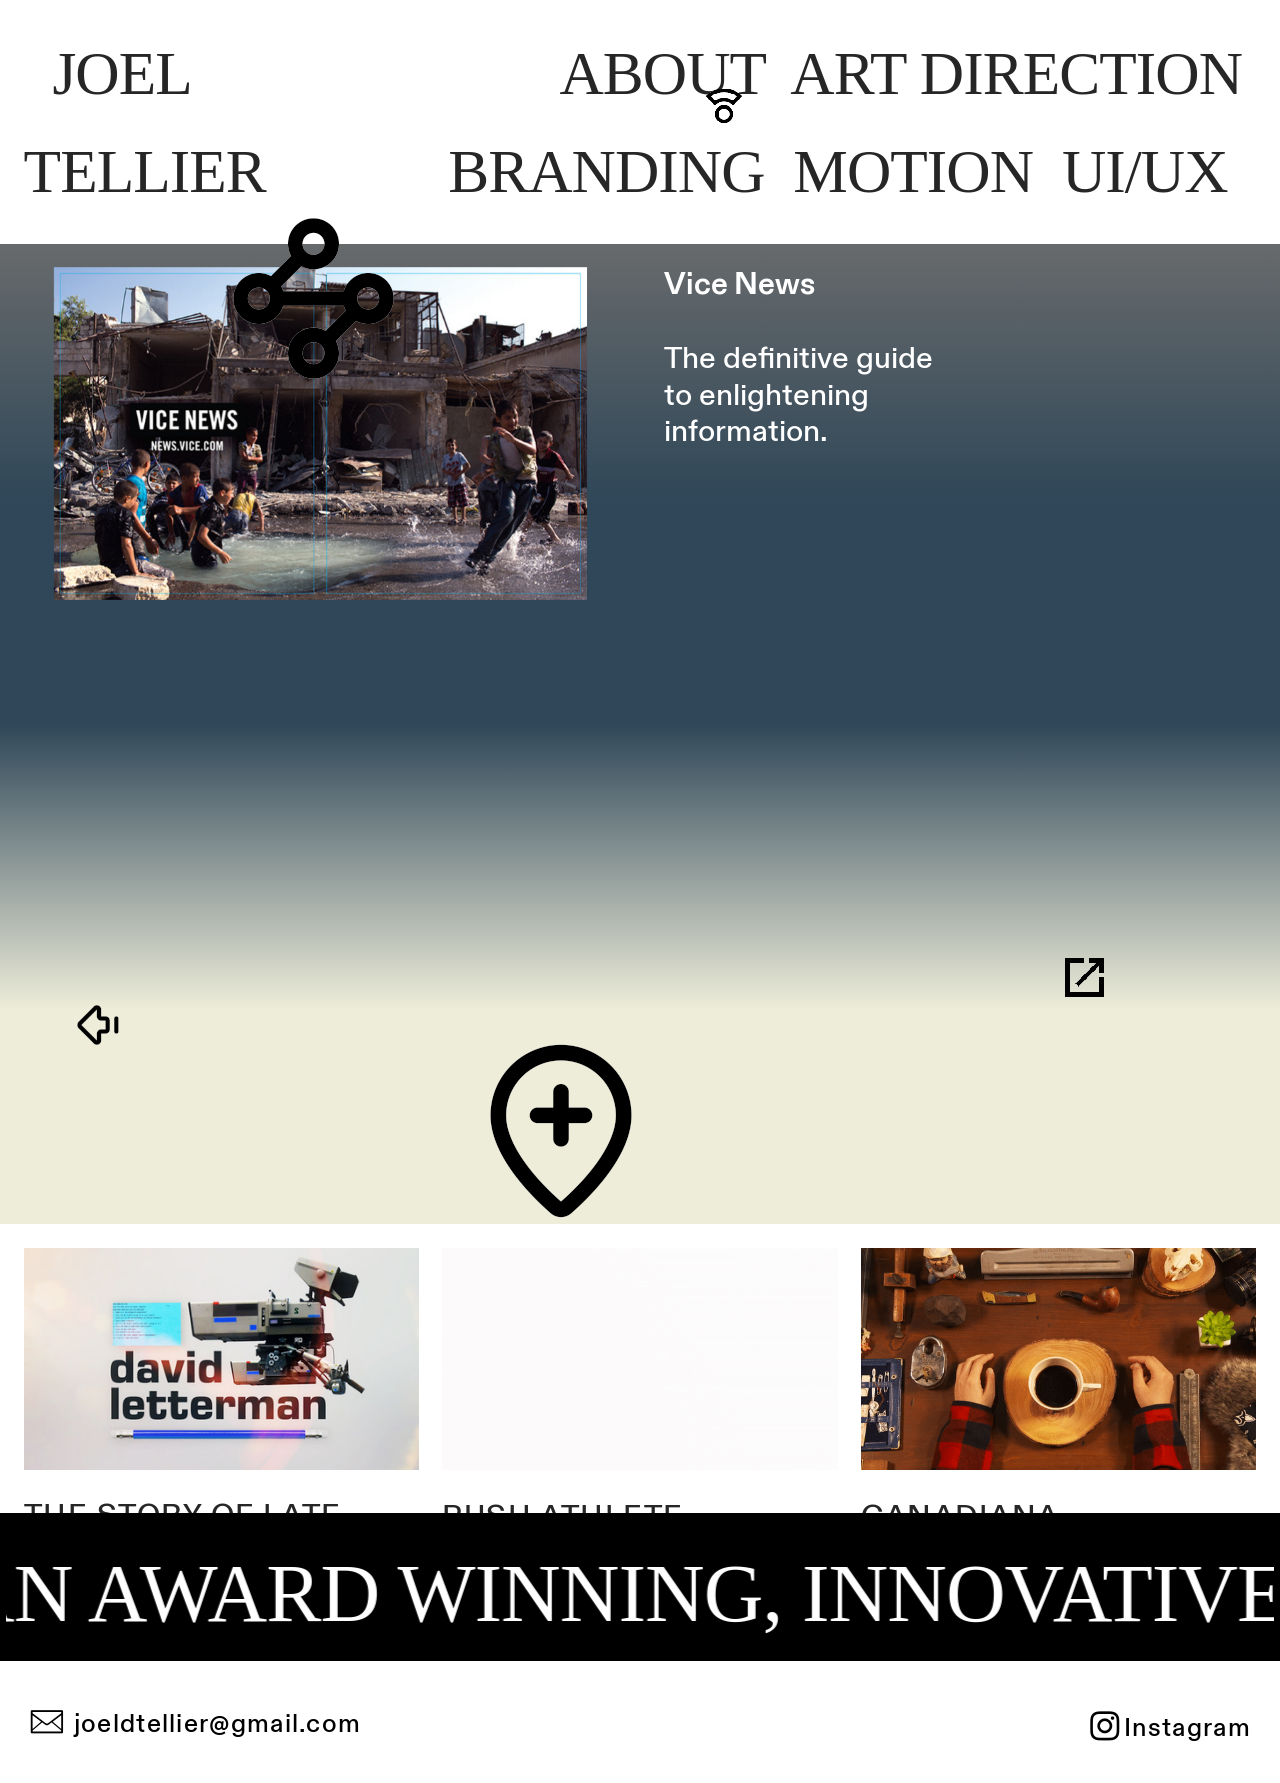 The width and height of the screenshot is (1280, 1783). I want to click on add a new location pin, so click(561, 1131).